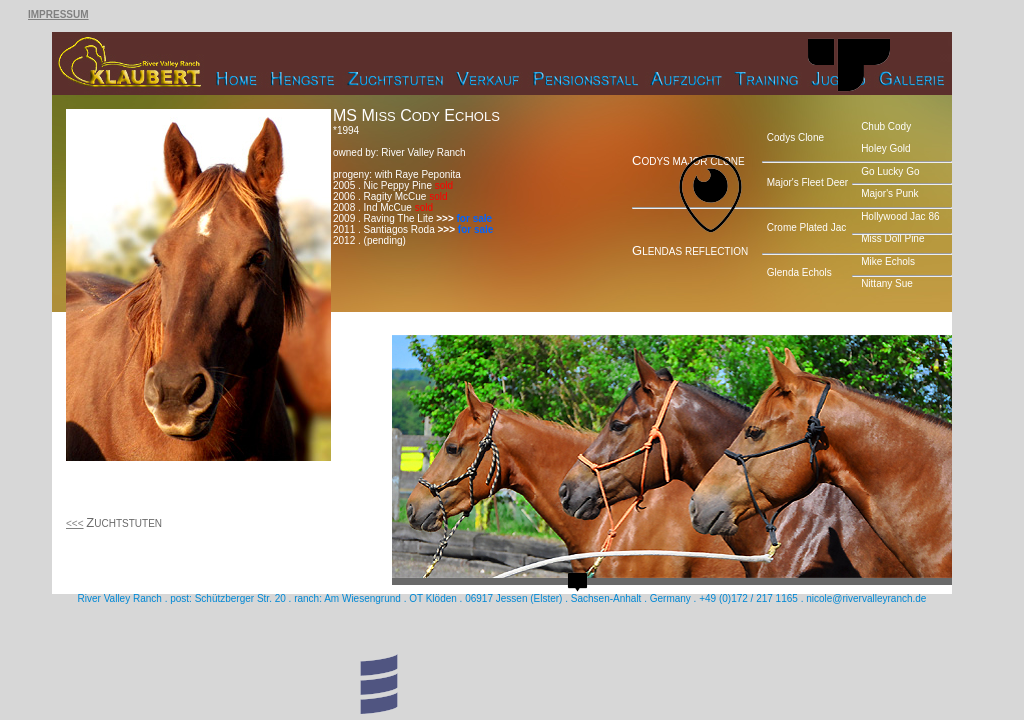  What do you see at coordinates (849, 65) in the screenshot?
I see `visit top.gg website` at bounding box center [849, 65].